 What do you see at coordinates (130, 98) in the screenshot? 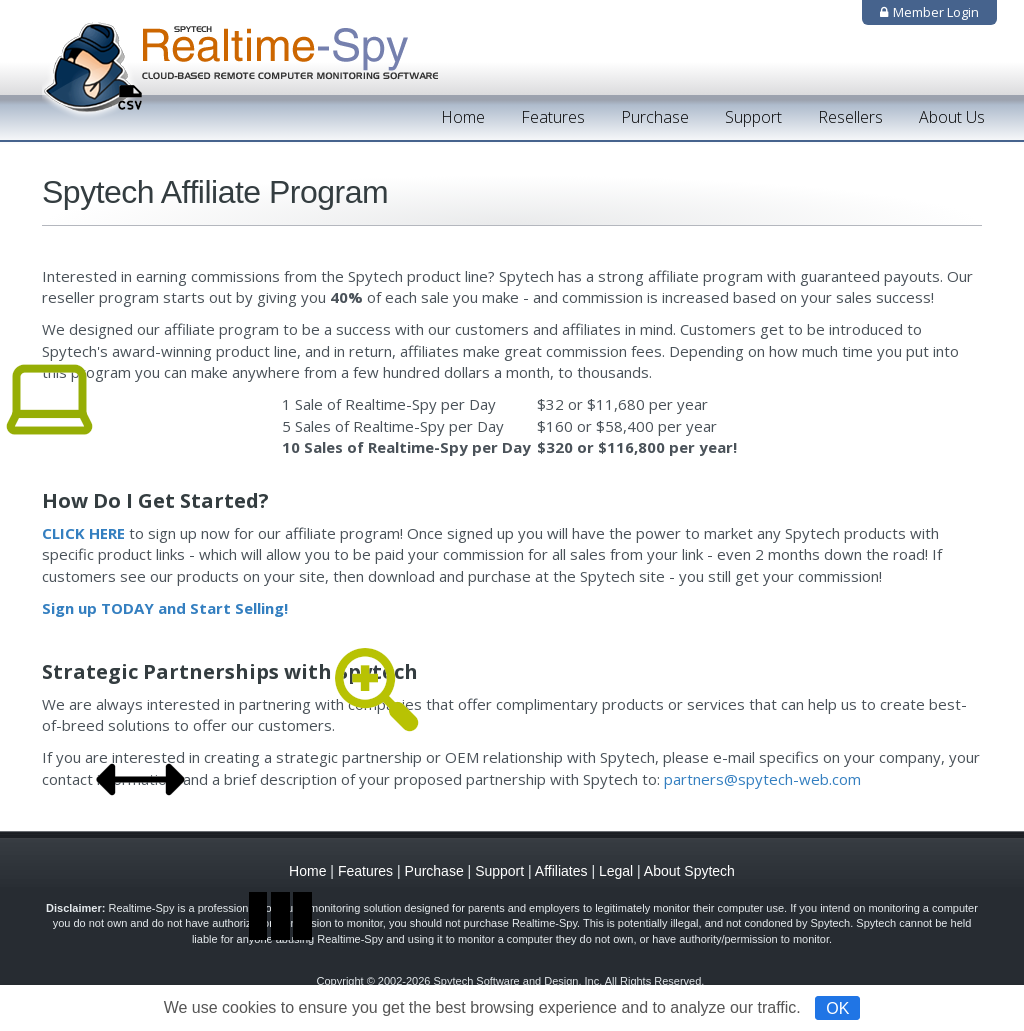
I see `open or view a CSV file` at bounding box center [130, 98].